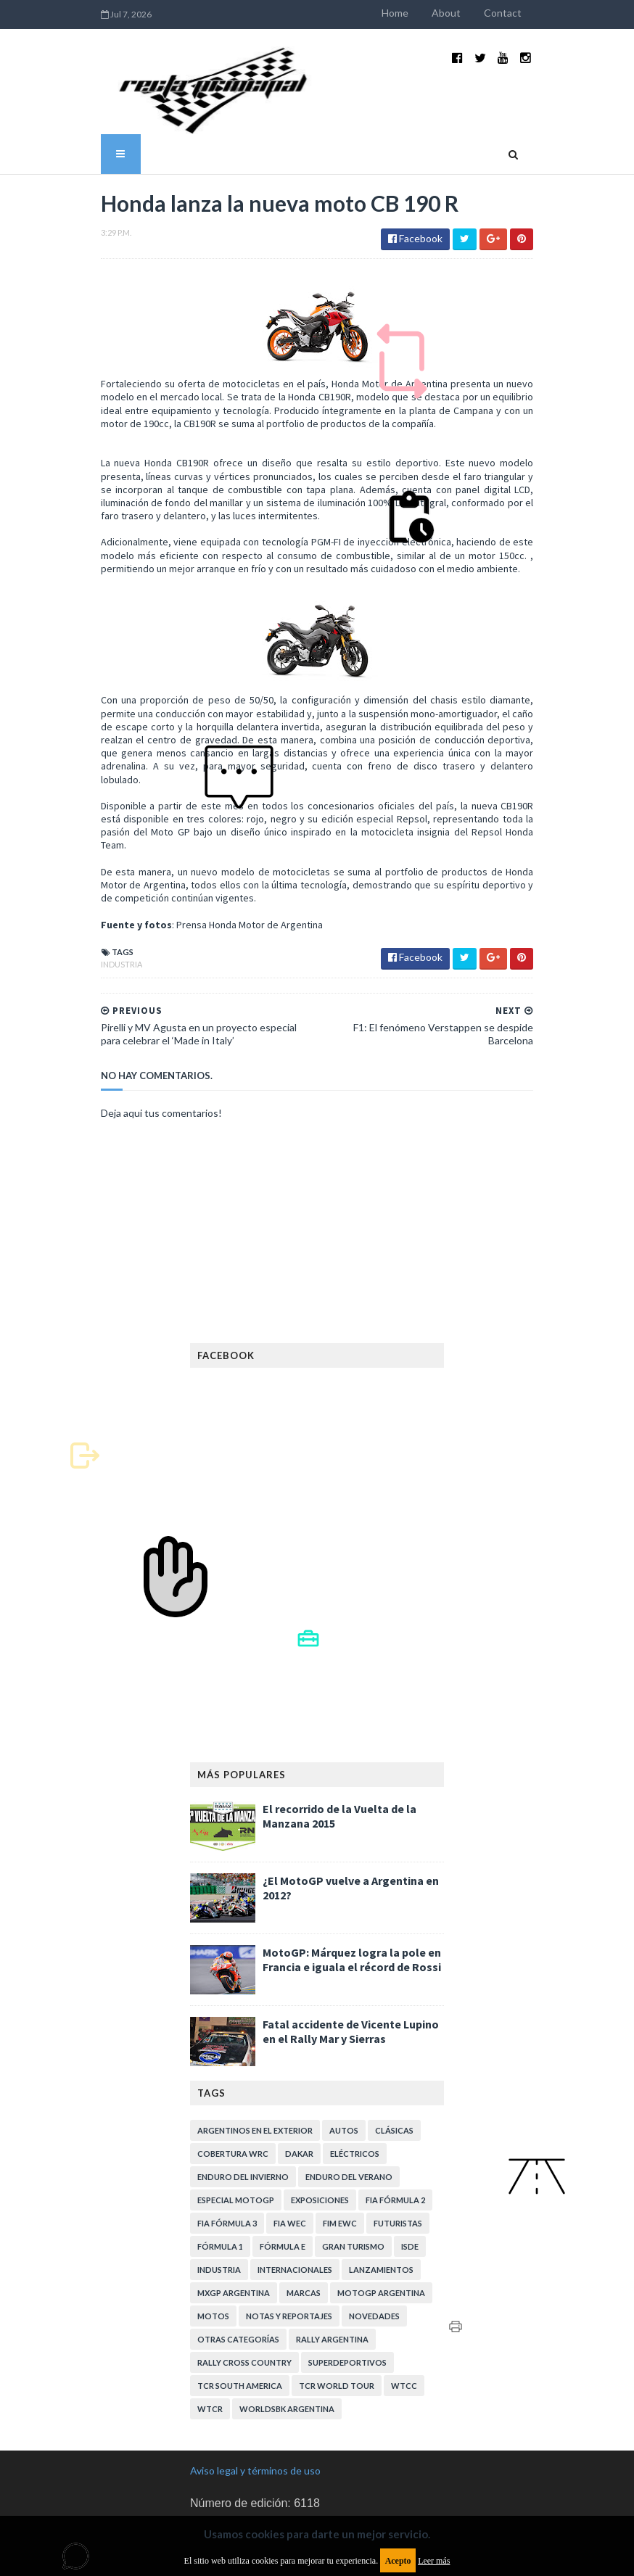 The image size is (634, 2576). I want to click on rotate device orientation, so click(402, 361).